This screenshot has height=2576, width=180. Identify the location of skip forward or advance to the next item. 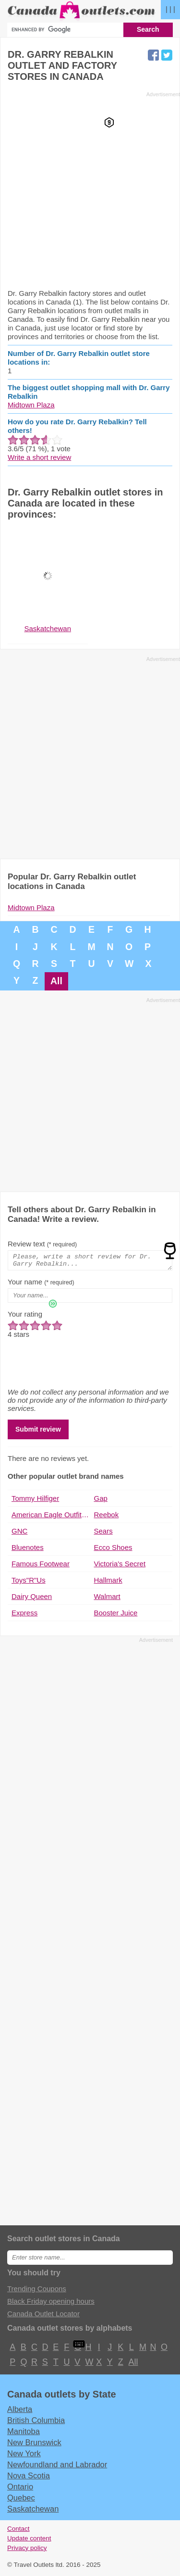
(53, 1304).